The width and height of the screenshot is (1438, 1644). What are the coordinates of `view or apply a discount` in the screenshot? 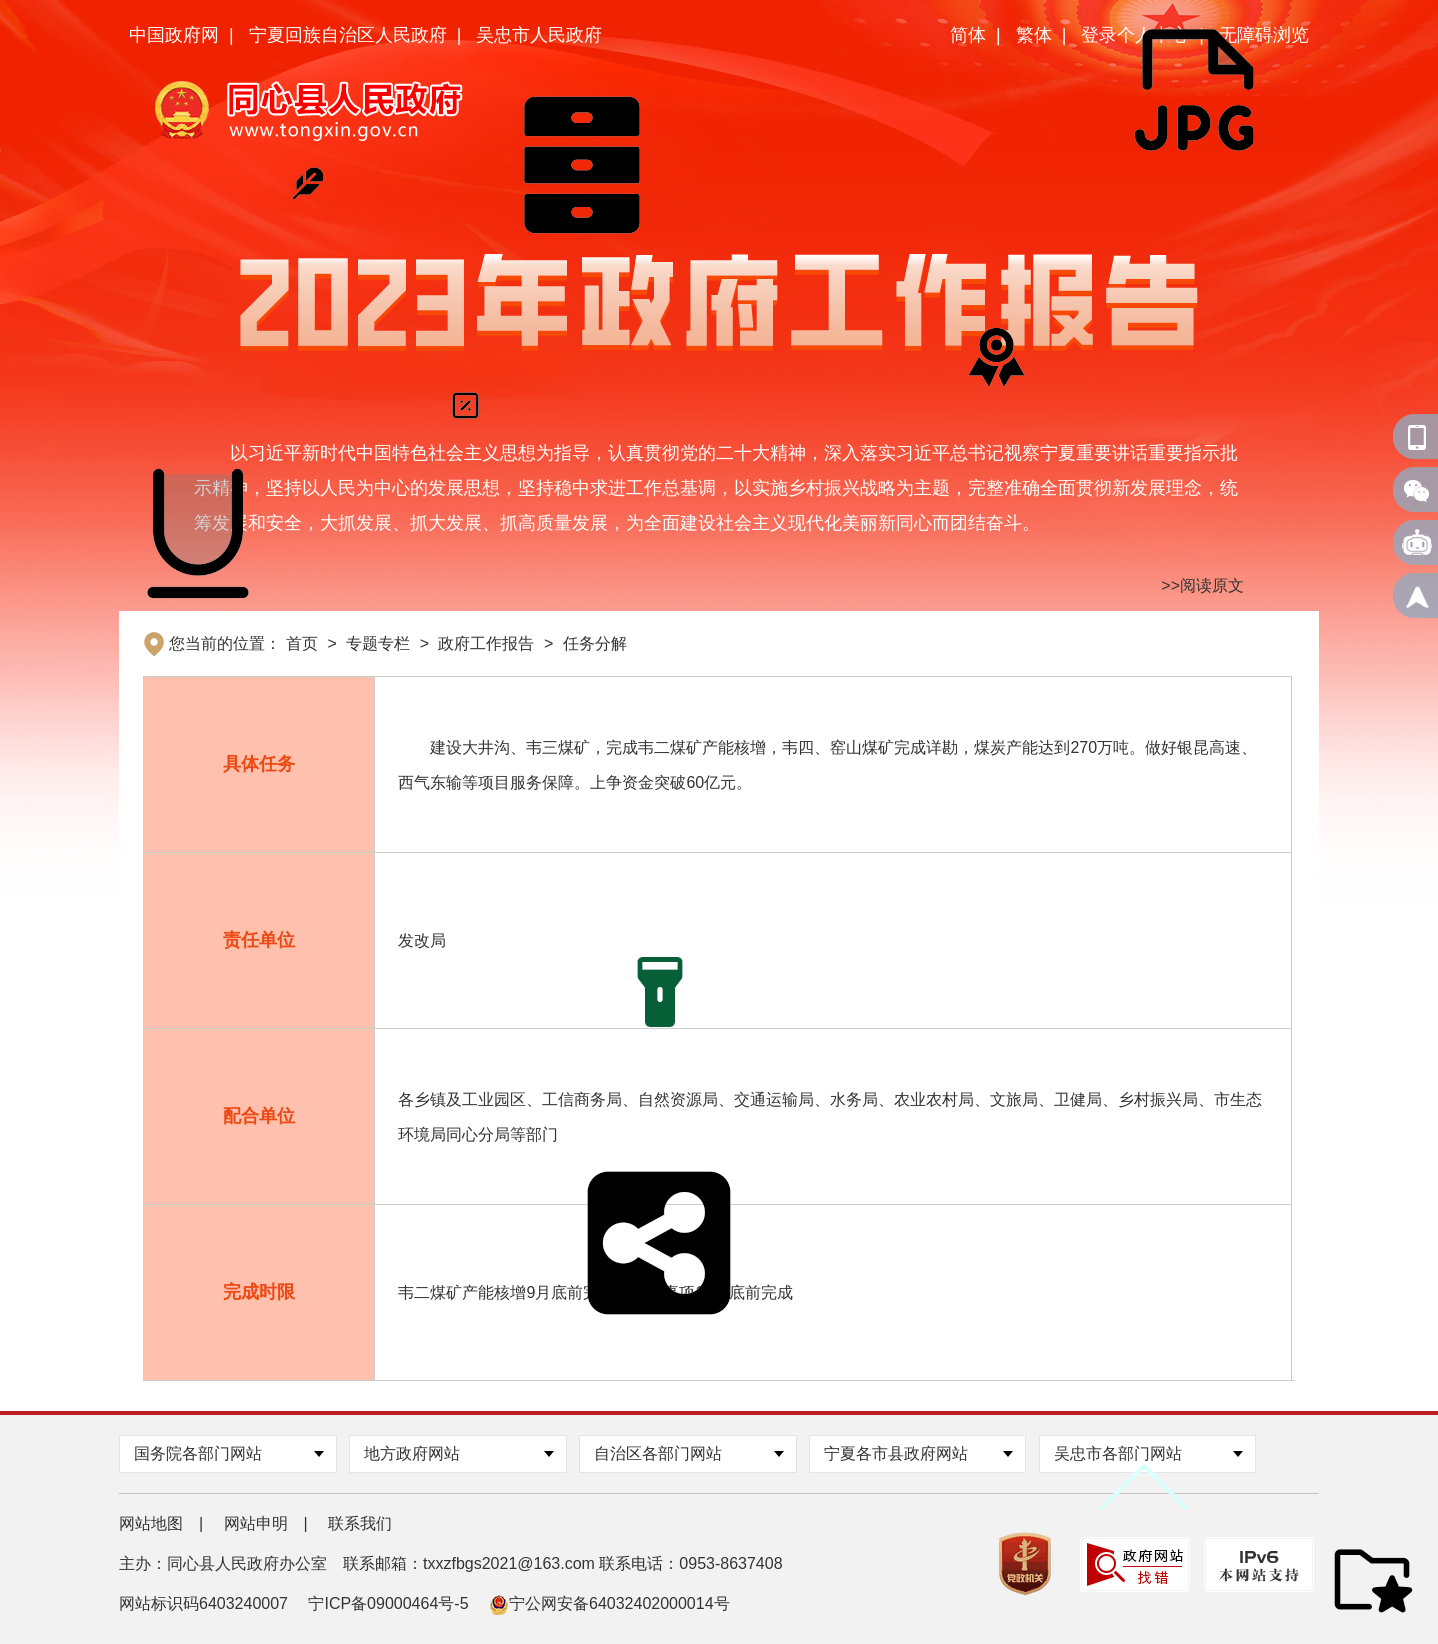 It's located at (465, 405).